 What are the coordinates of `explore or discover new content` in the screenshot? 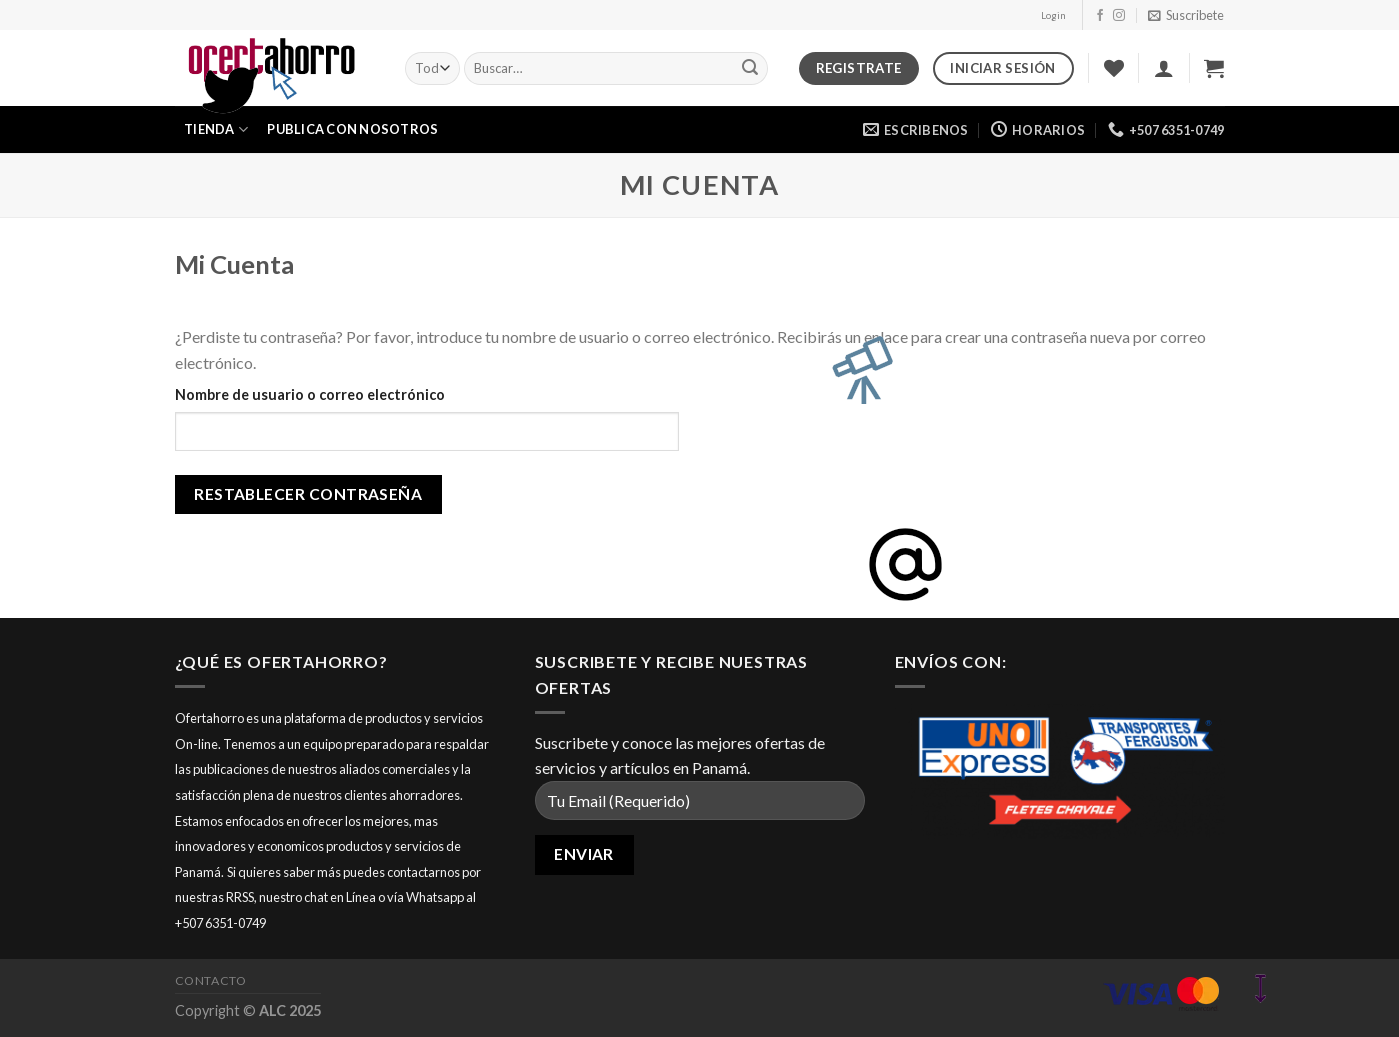 It's located at (864, 370).